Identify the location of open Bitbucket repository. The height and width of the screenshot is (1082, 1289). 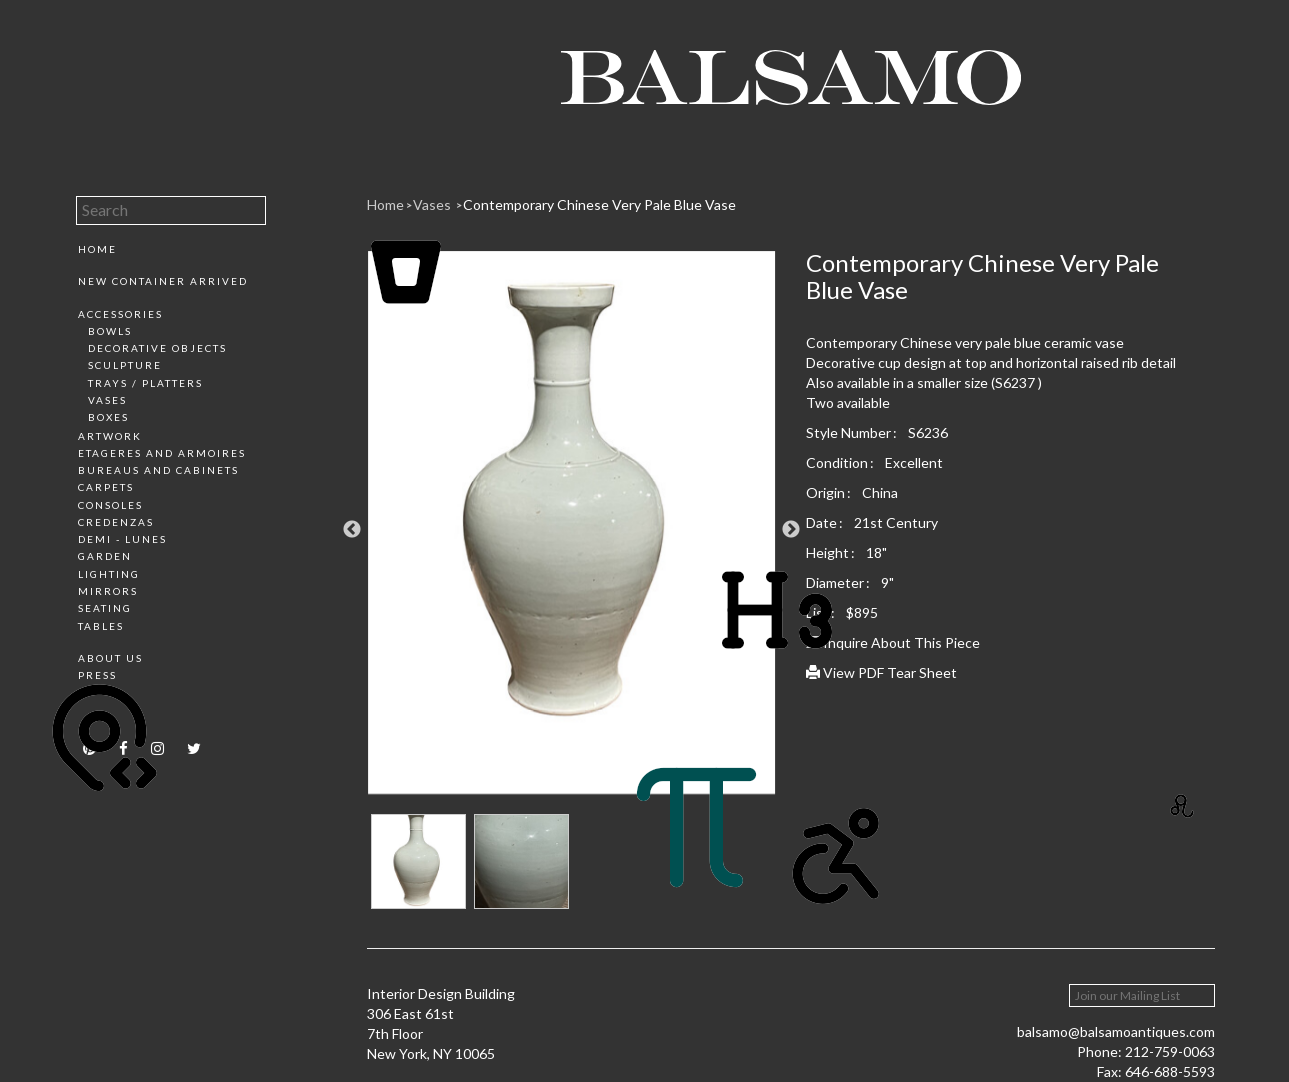
(406, 272).